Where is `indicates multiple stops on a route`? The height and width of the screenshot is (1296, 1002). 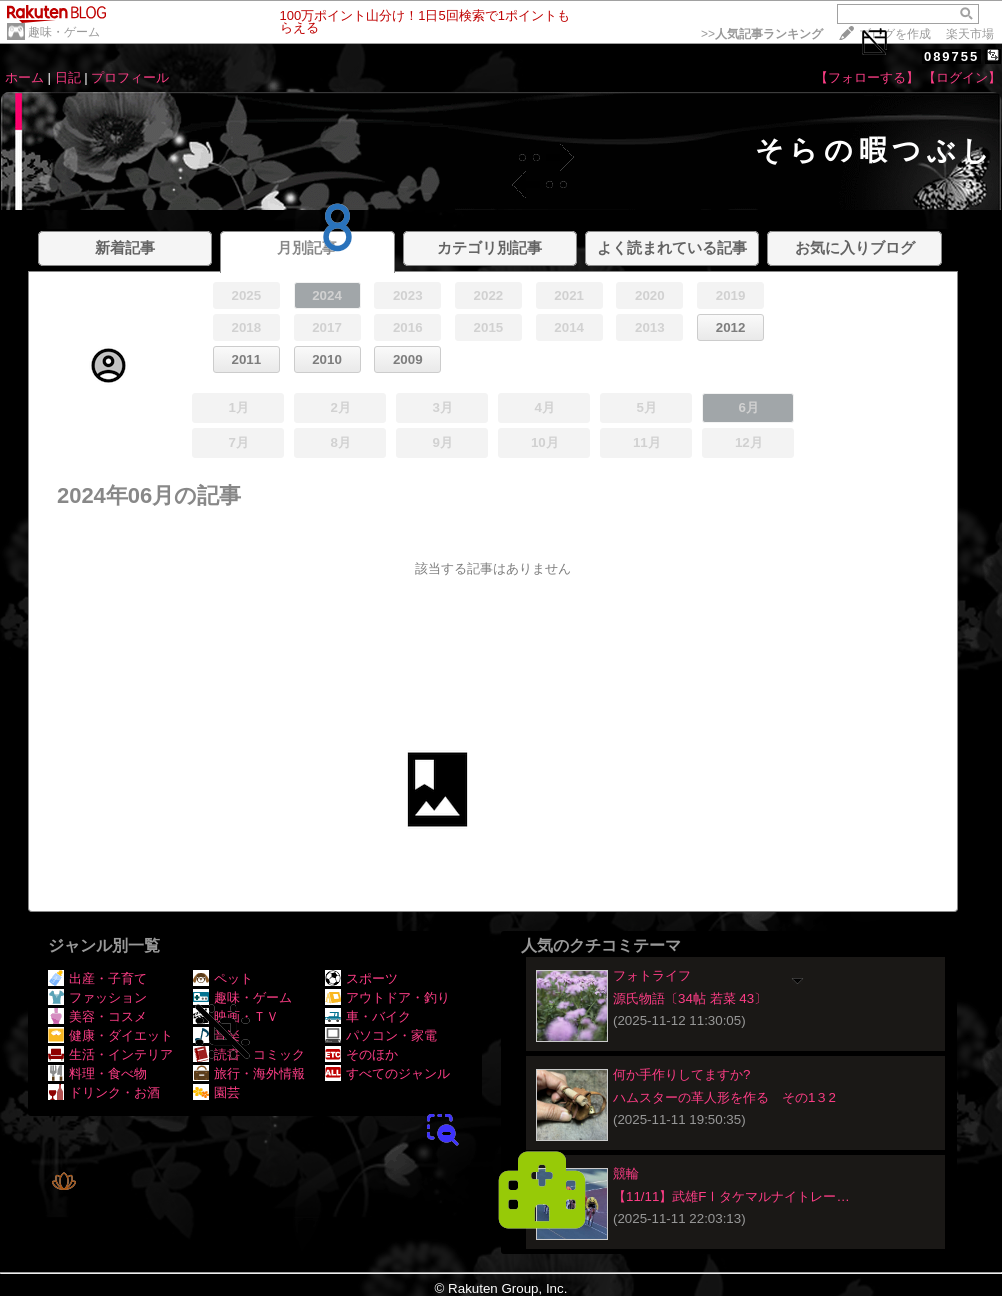
indicates multiple stops on a route is located at coordinates (543, 171).